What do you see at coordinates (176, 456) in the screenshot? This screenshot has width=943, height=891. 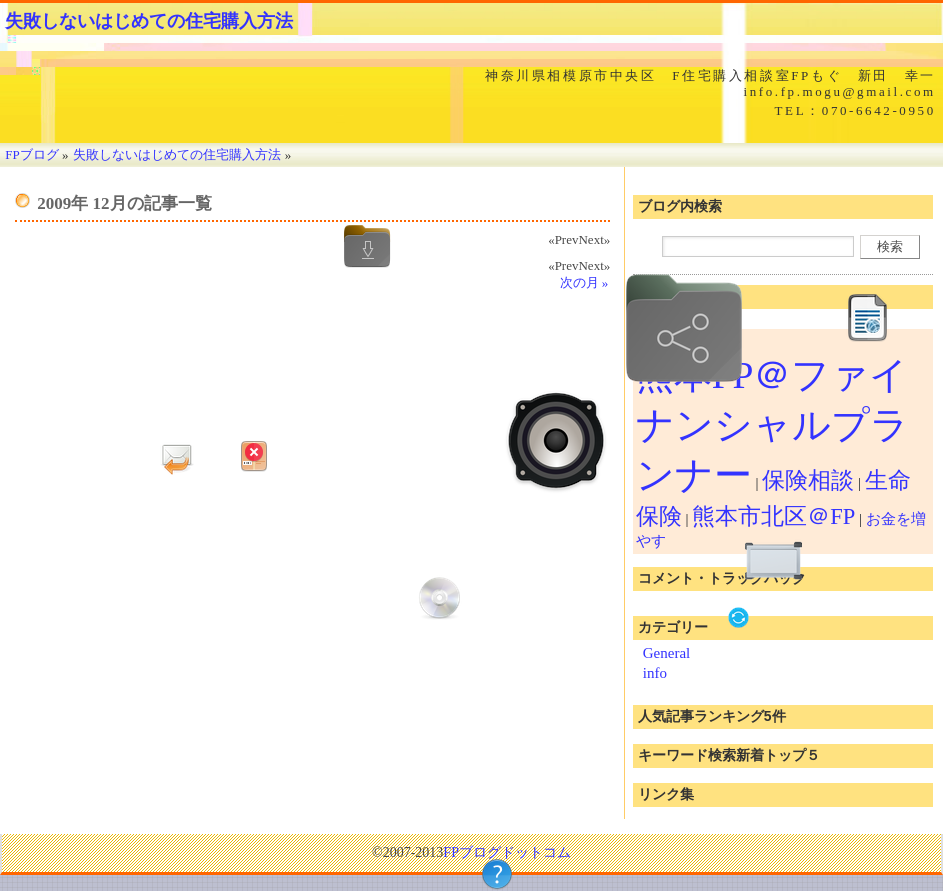 I see `reply to the sender of this email` at bounding box center [176, 456].